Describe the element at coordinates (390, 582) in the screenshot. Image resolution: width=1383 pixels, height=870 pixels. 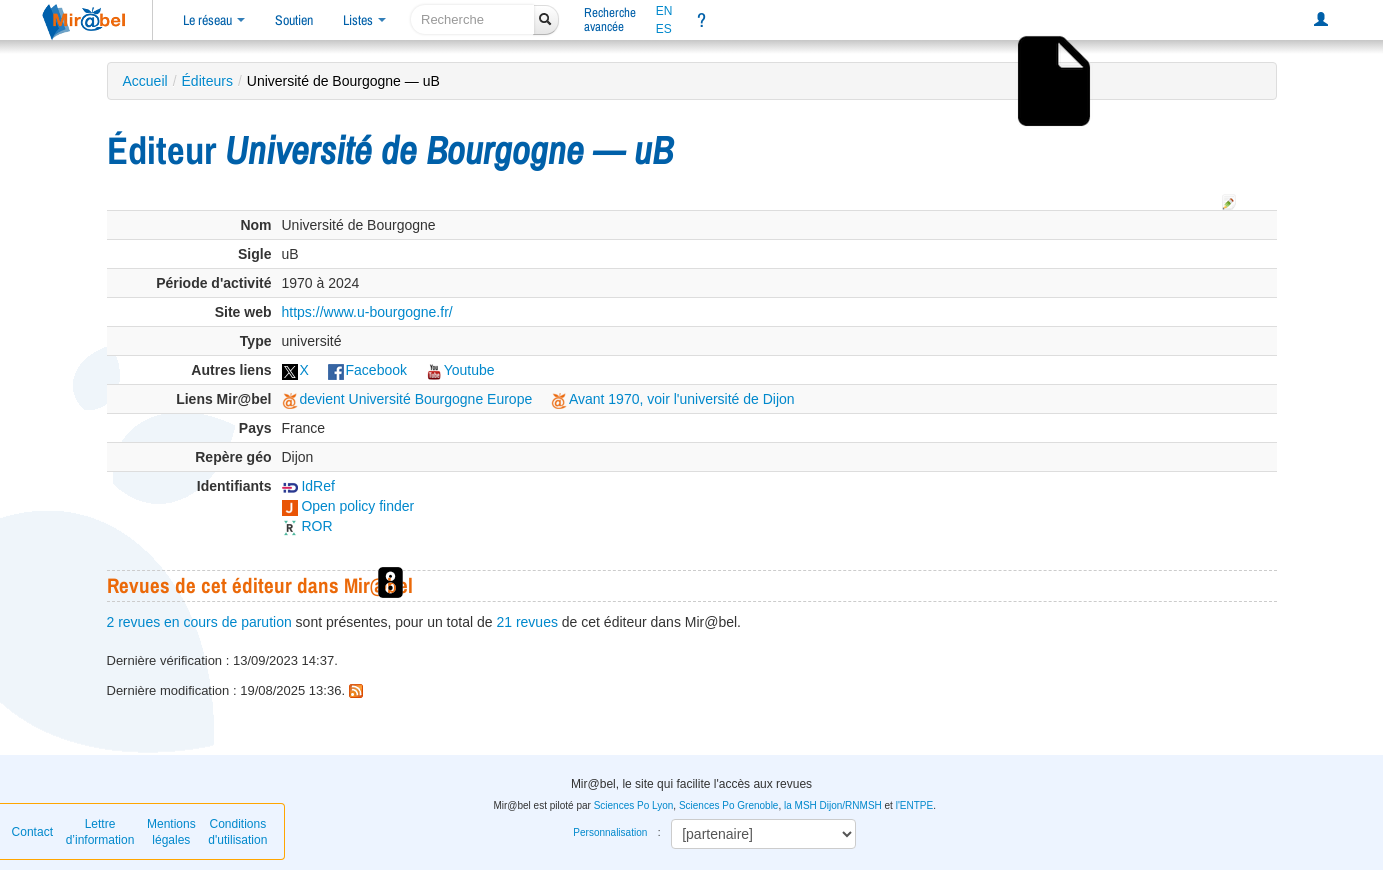
I see `adjust speaker or audio output settings` at that location.